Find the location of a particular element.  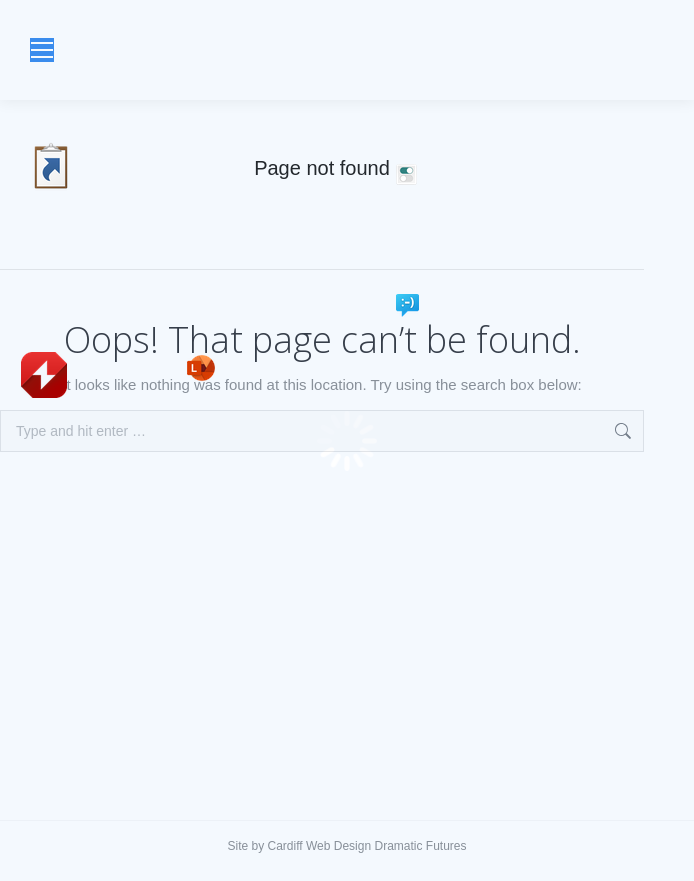

open microsoft lens app is located at coordinates (201, 368).